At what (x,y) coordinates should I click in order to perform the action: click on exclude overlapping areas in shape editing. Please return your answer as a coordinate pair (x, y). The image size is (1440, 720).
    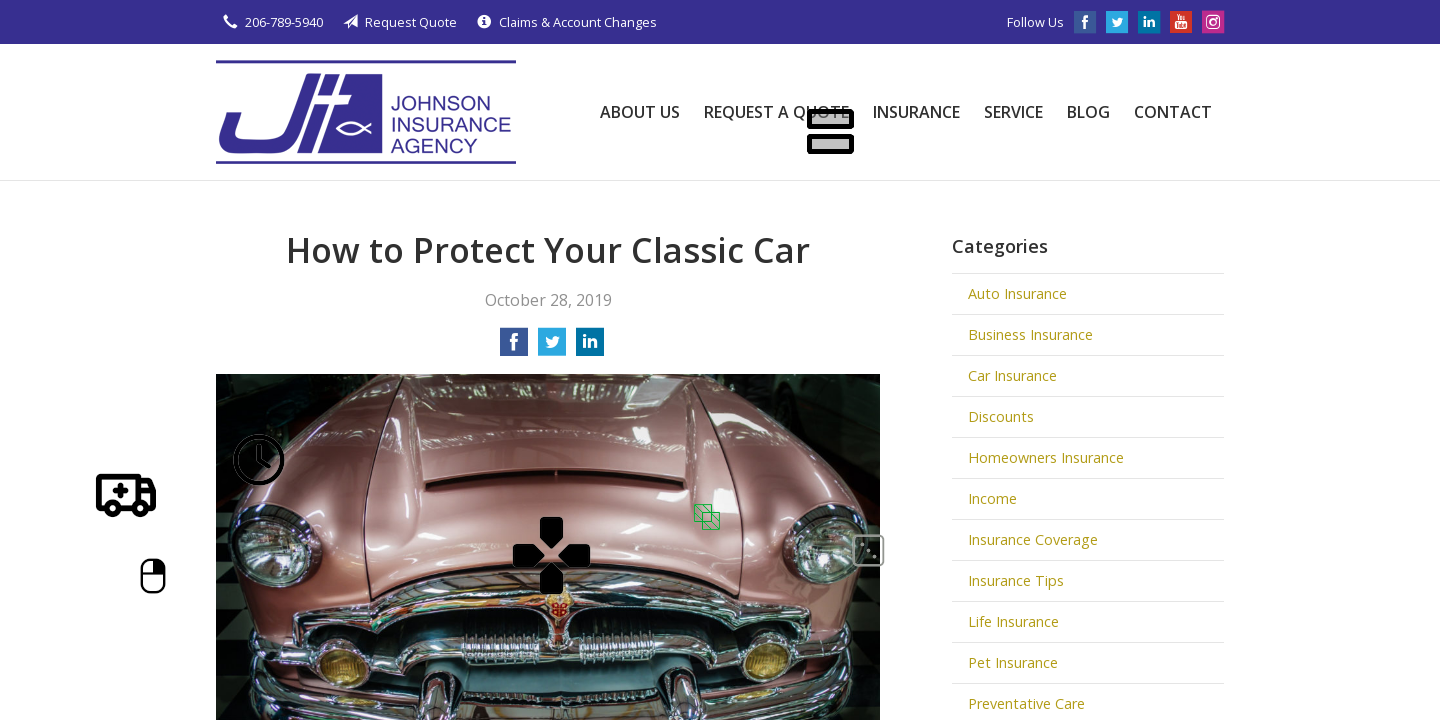
    Looking at the image, I should click on (707, 517).